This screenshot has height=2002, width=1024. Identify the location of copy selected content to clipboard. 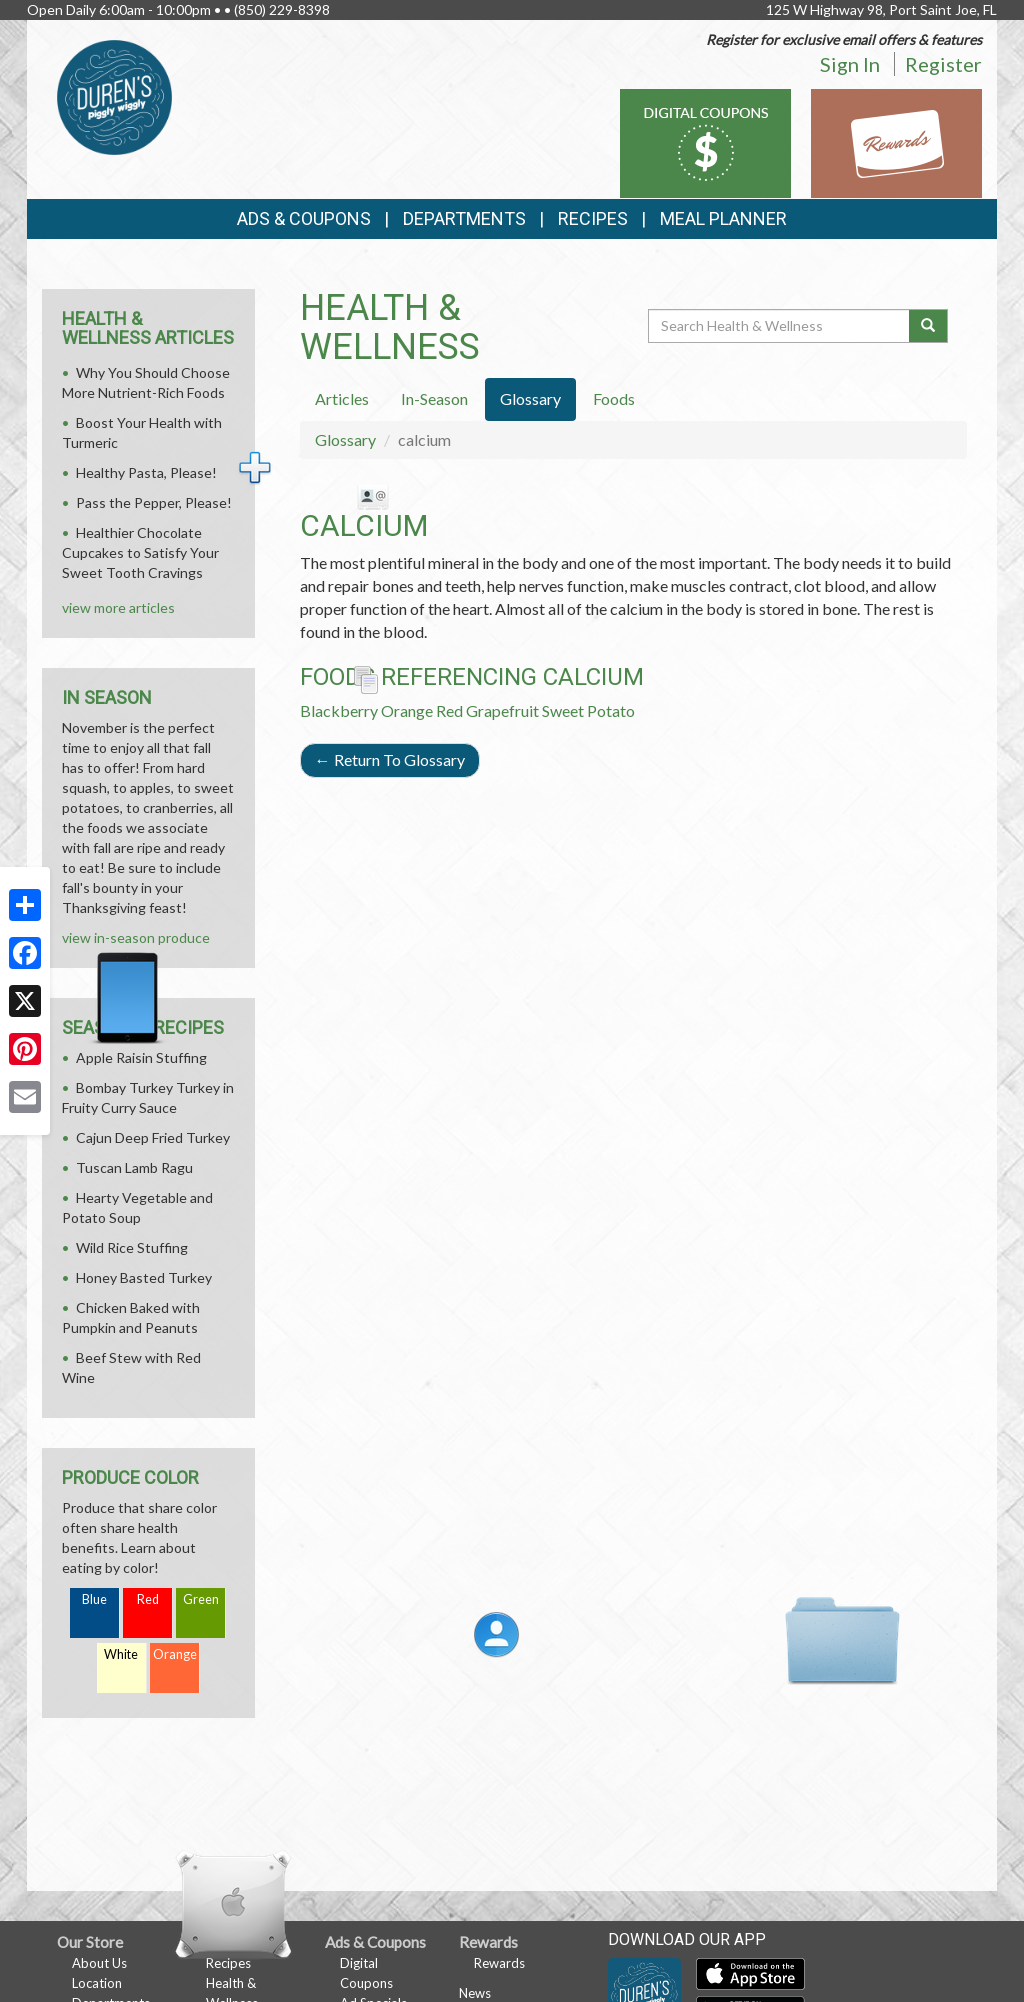
(366, 680).